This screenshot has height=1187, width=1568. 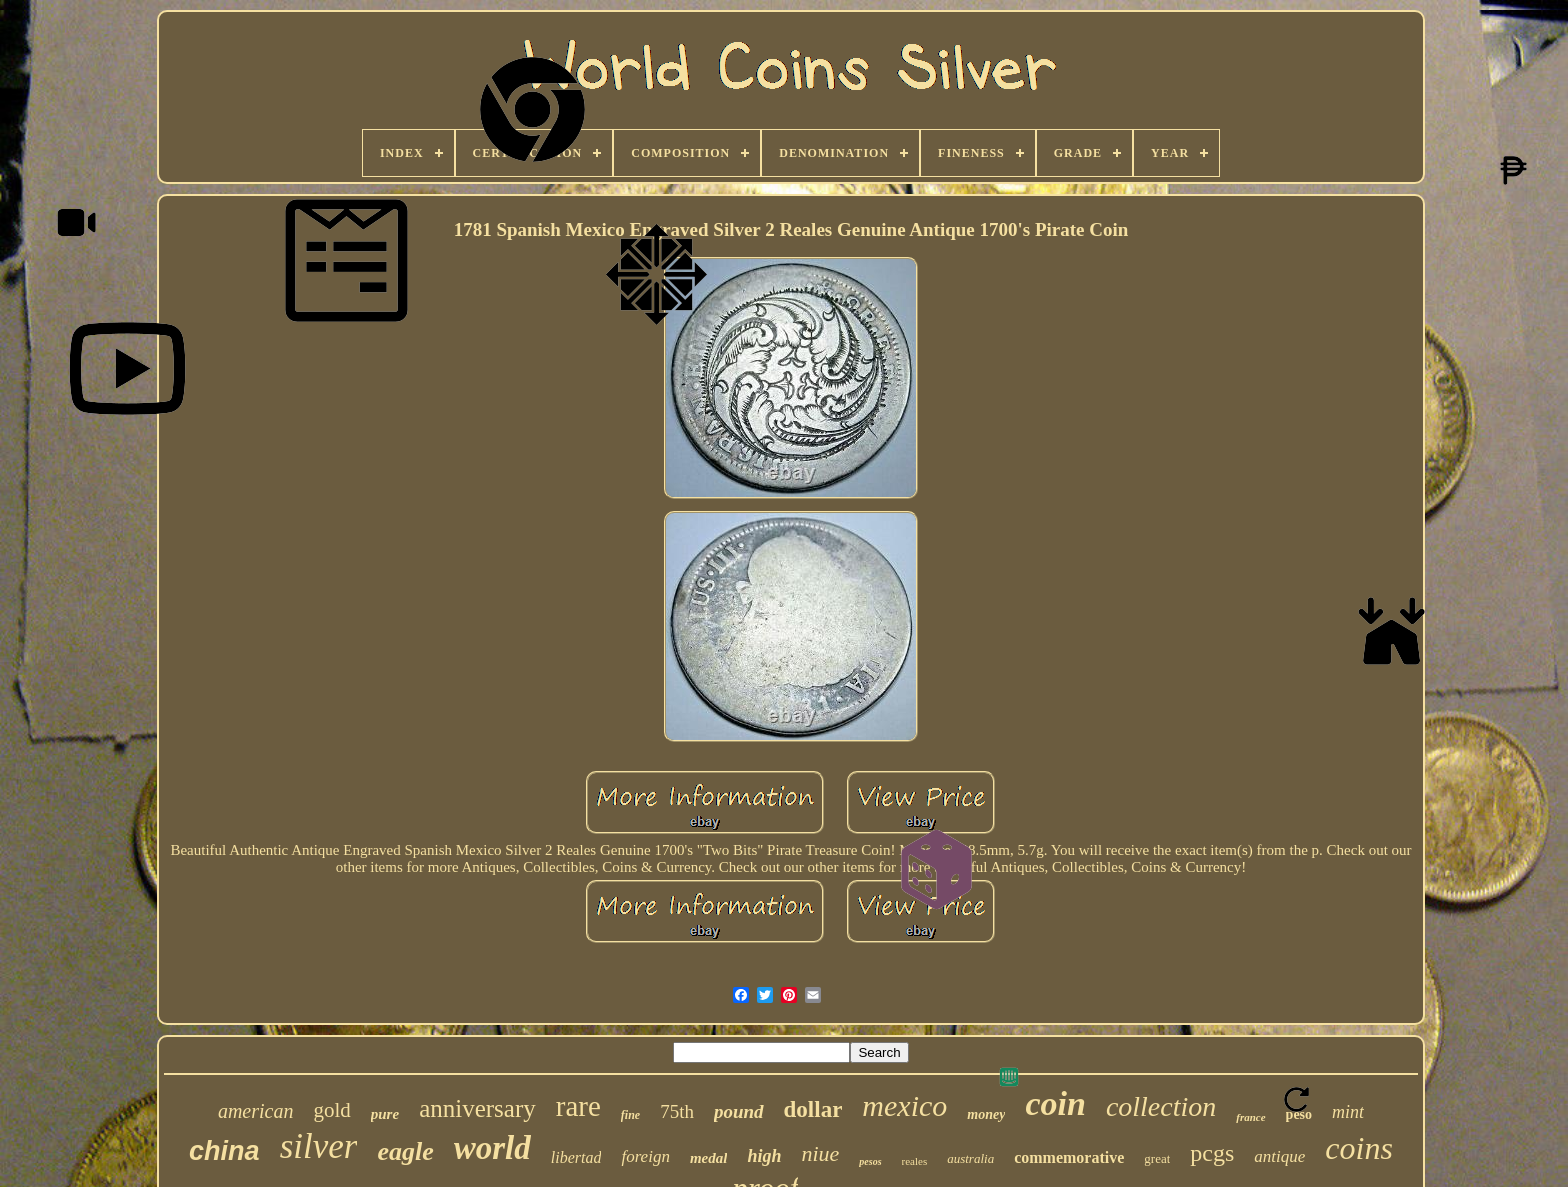 What do you see at coordinates (532, 109) in the screenshot?
I see `open google chrome browser` at bounding box center [532, 109].